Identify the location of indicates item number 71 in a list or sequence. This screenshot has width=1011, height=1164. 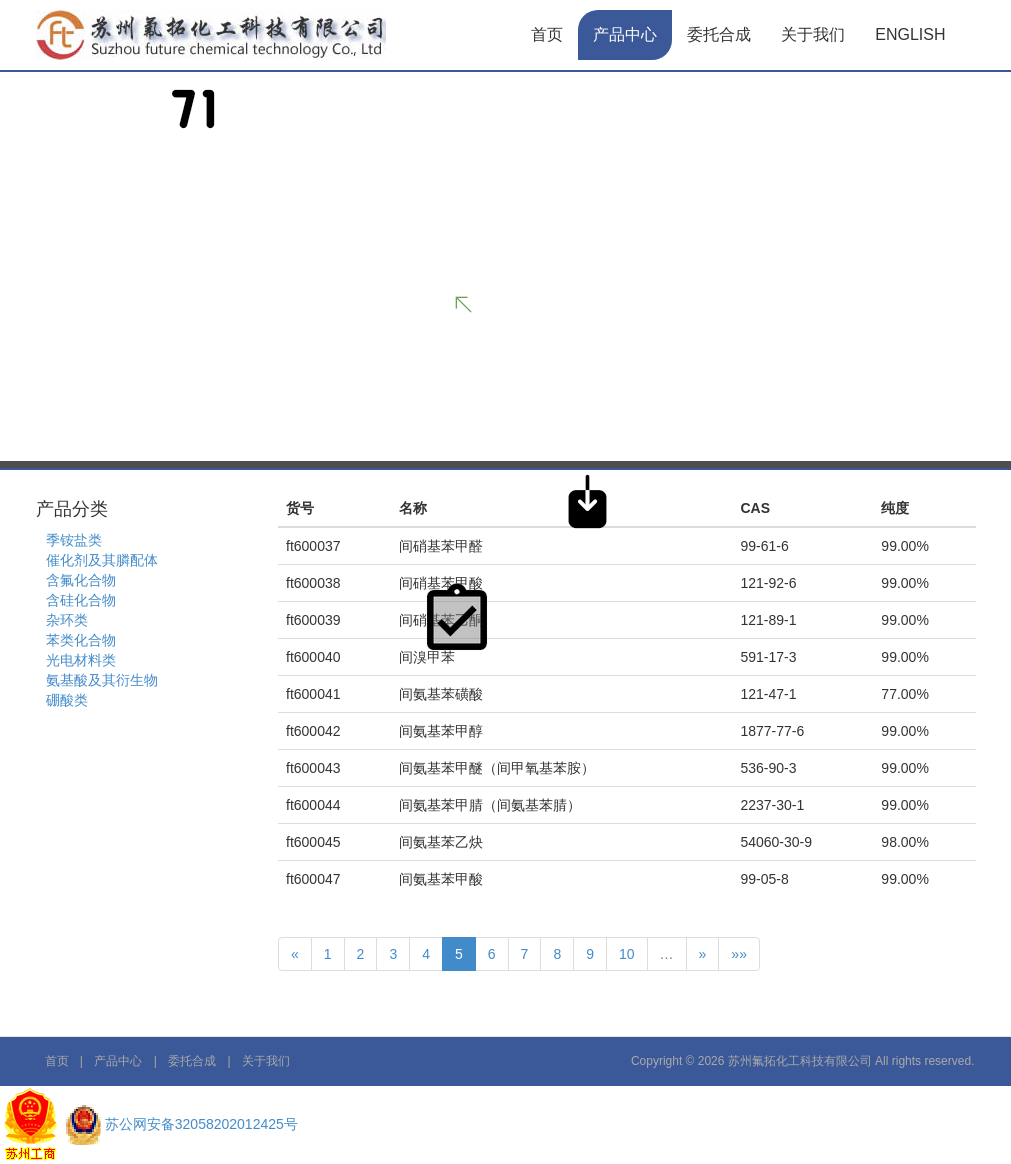
(195, 109).